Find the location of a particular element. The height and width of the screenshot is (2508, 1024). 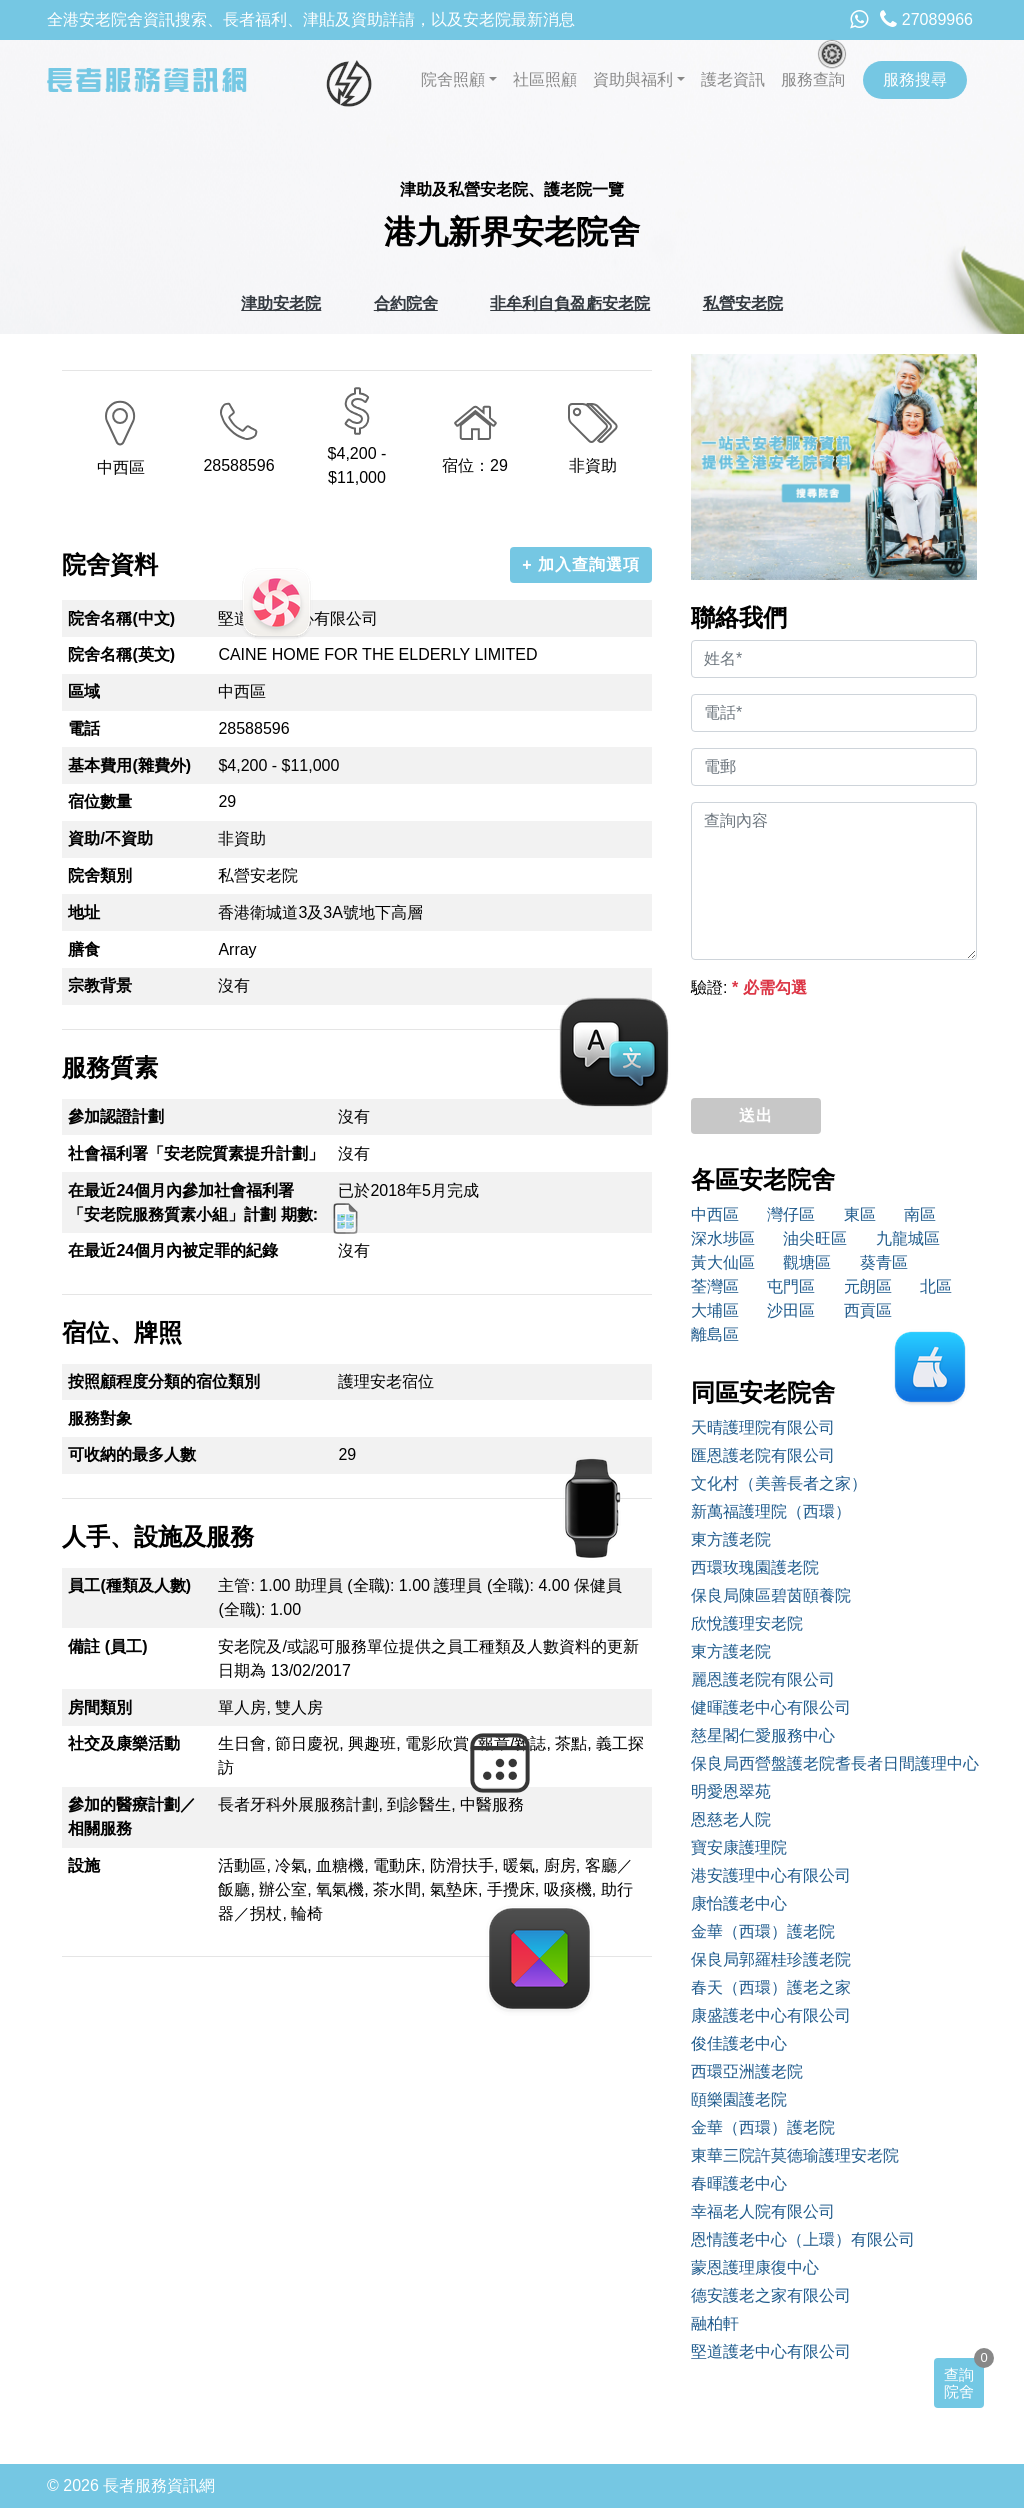

open the translate app is located at coordinates (614, 1052).